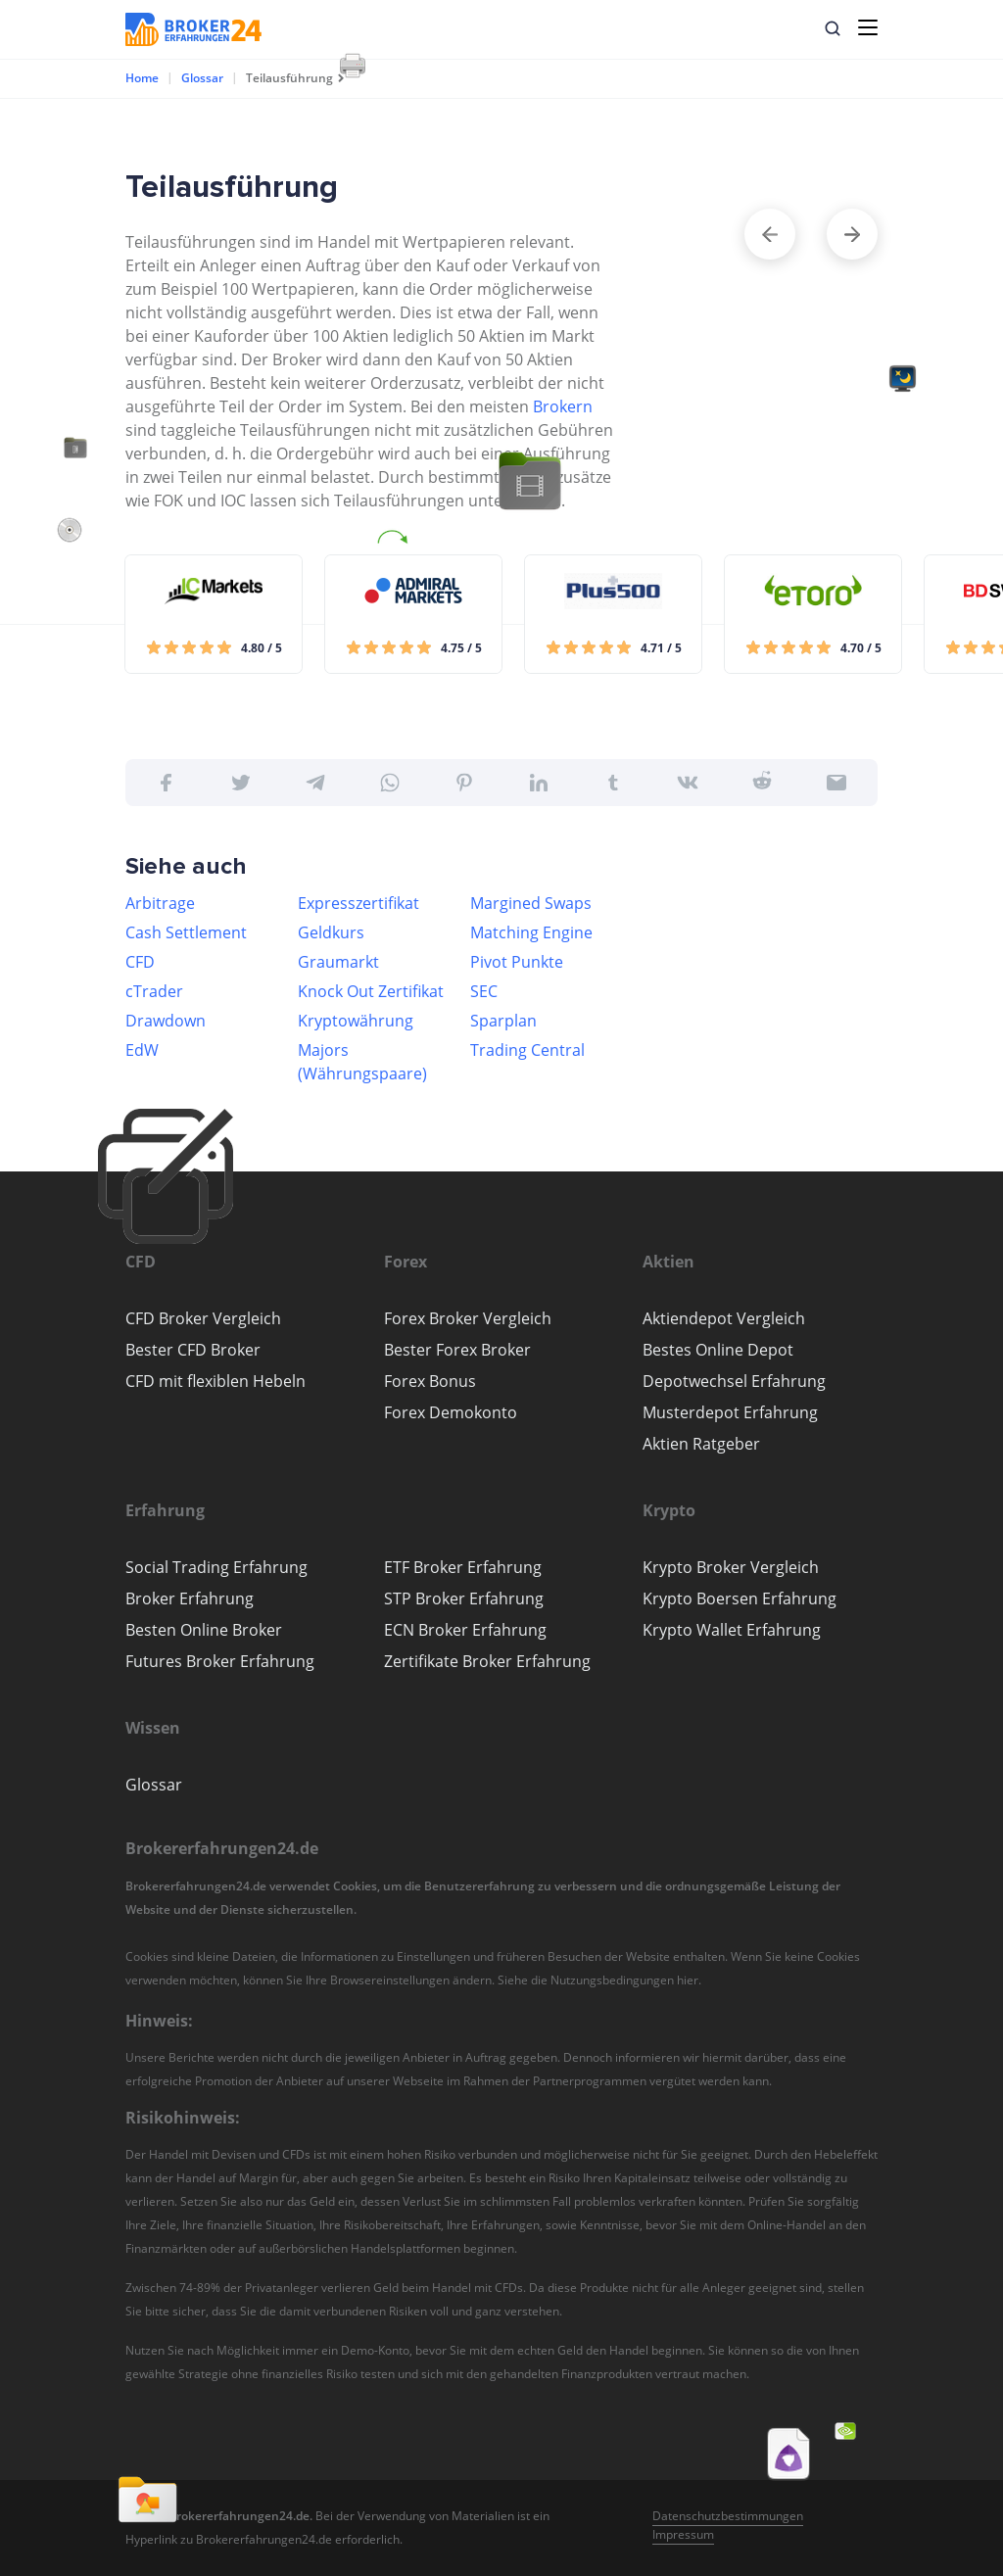  I want to click on indicates a DVD-R disc drive or media, so click(70, 530).